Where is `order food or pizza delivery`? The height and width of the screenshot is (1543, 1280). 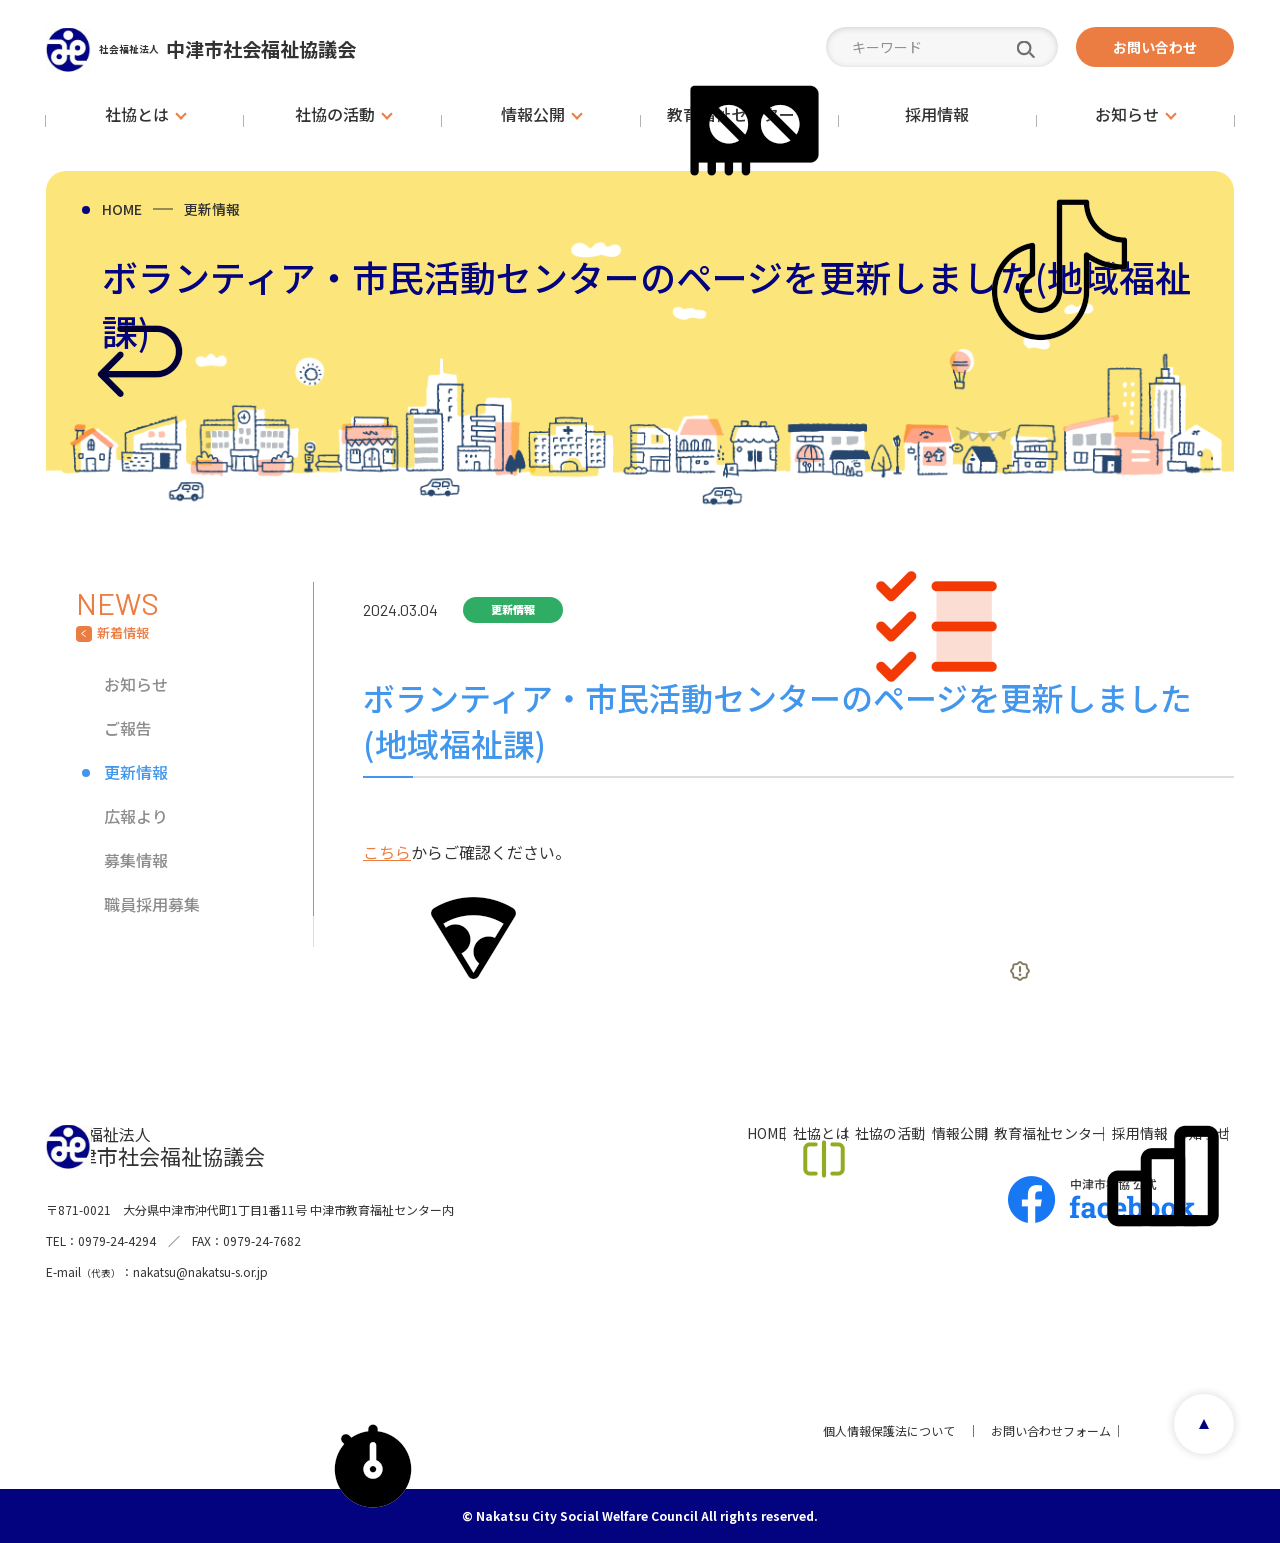
order food or pizza delivery is located at coordinates (473, 936).